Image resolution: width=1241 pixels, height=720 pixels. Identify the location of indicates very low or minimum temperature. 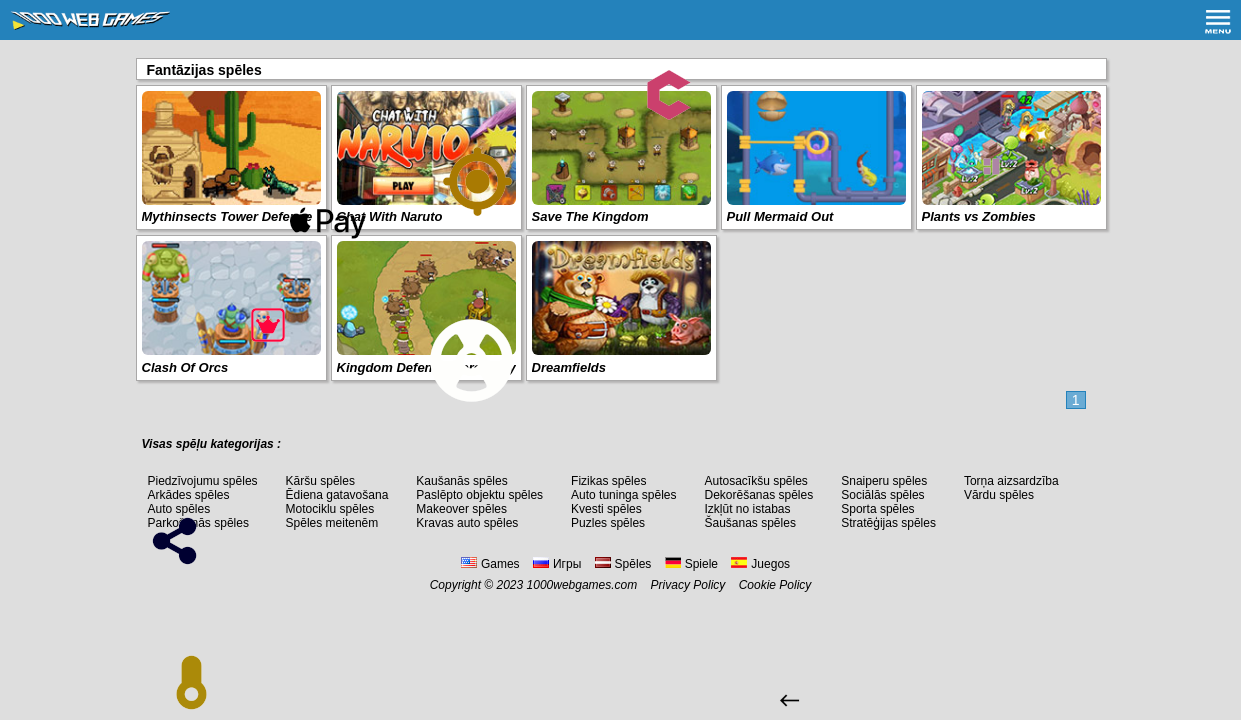
(191, 682).